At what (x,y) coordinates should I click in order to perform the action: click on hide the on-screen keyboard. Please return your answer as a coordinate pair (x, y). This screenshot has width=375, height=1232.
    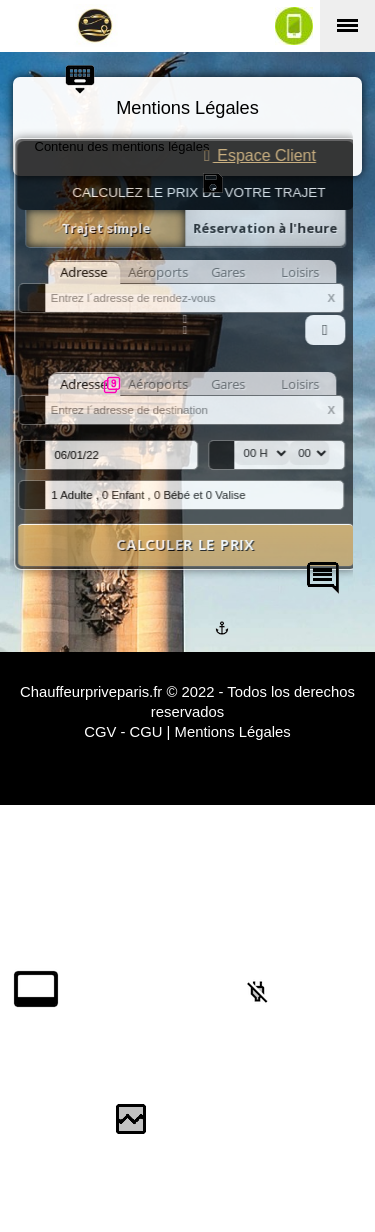
    Looking at the image, I should click on (80, 78).